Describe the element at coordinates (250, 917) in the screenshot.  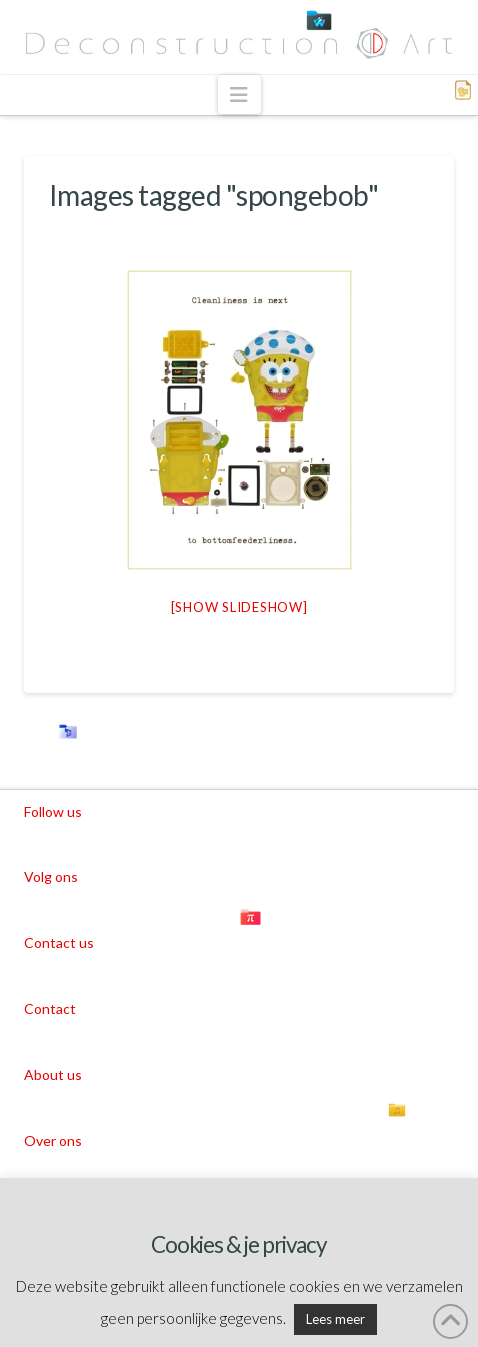
I see `open mathematics folder` at that location.